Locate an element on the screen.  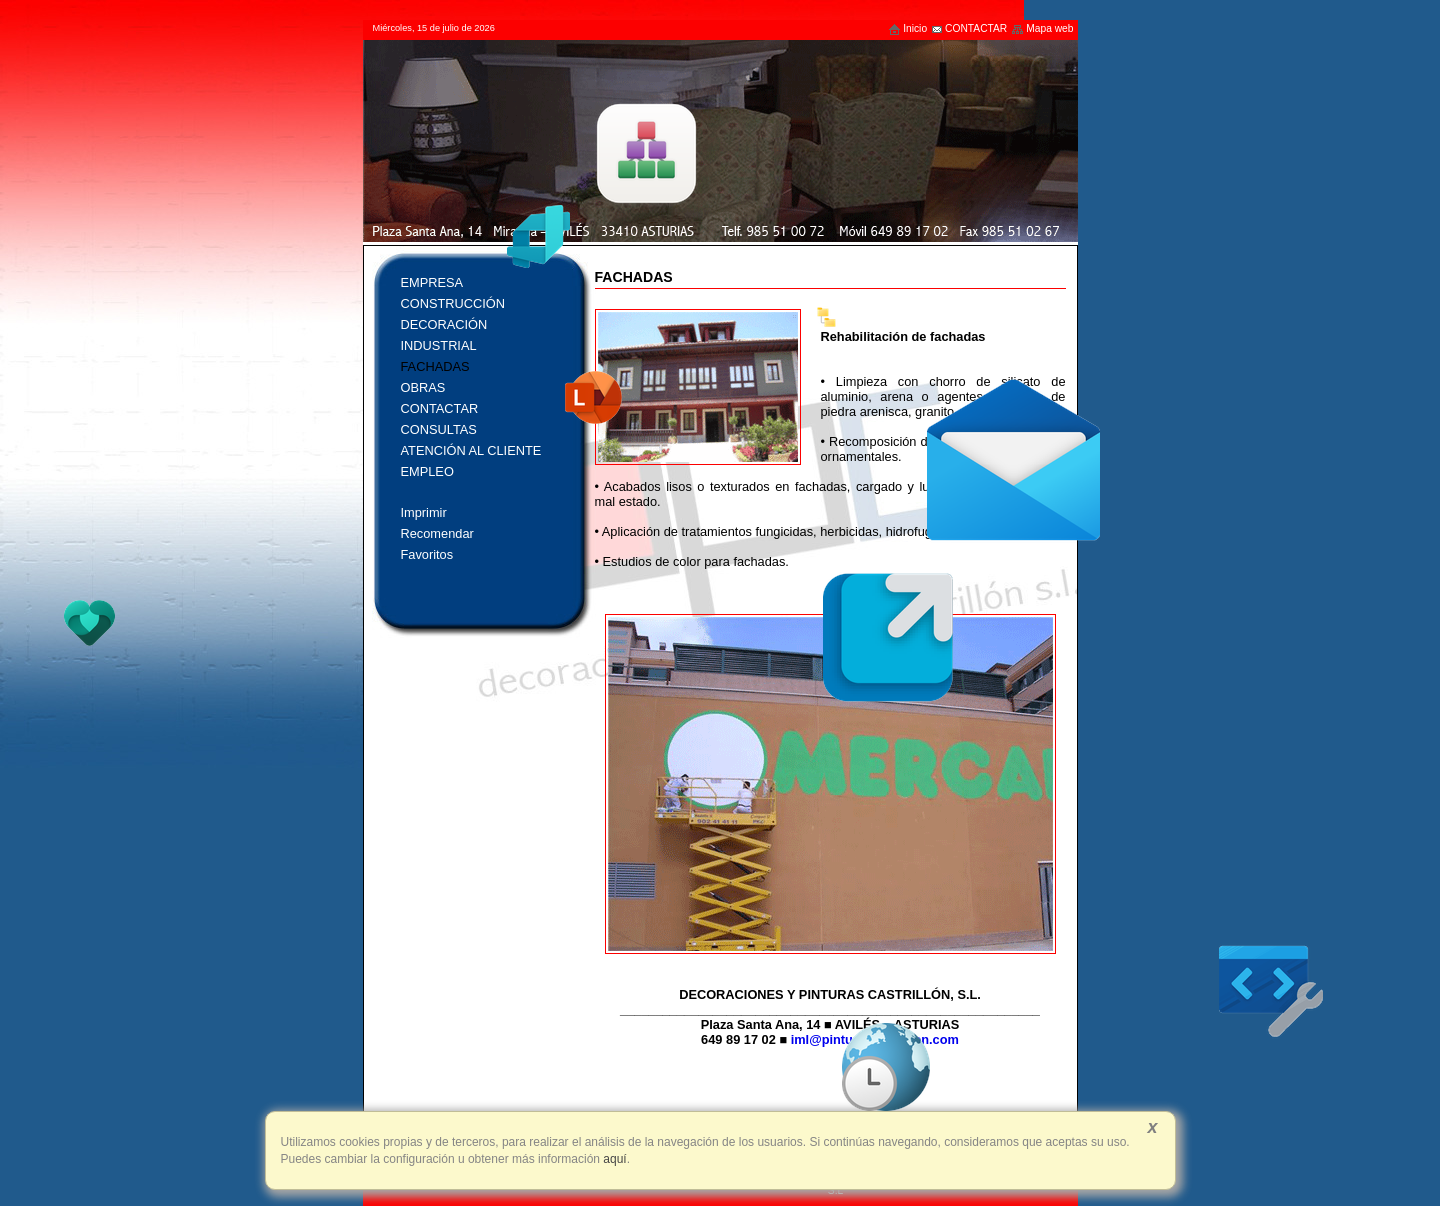
open accessories or utility apps is located at coordinates (888, 637).